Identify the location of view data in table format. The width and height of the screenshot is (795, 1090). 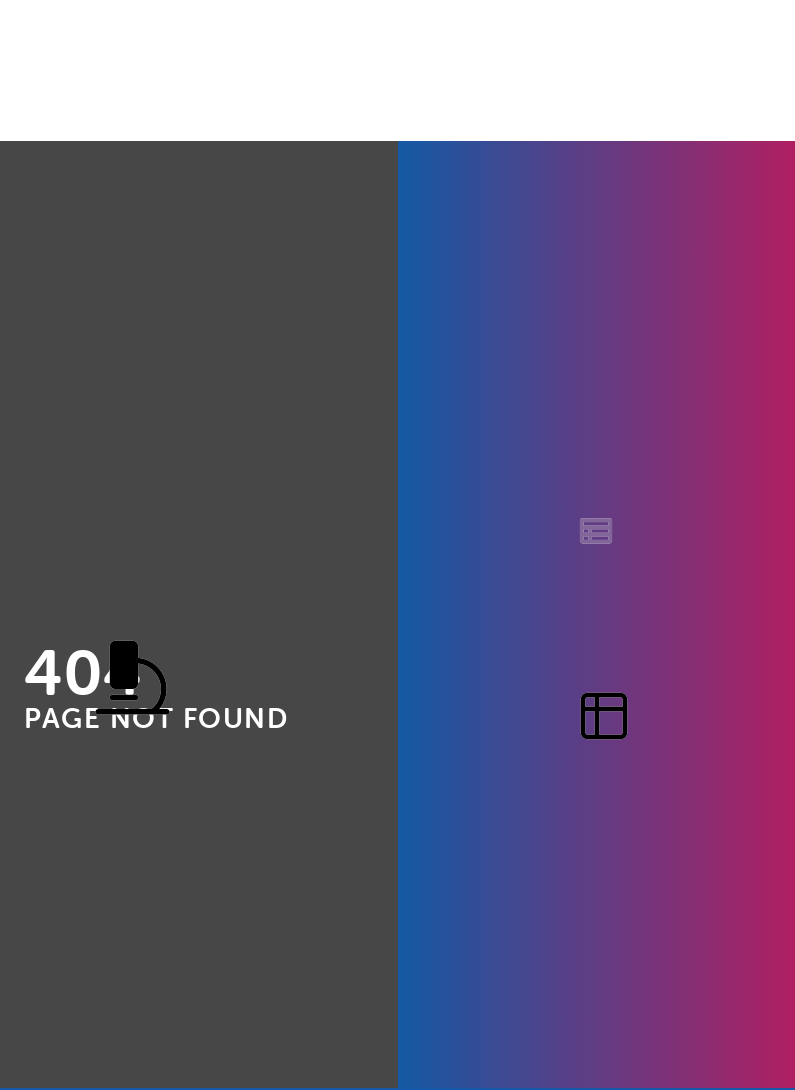
(604, 716).